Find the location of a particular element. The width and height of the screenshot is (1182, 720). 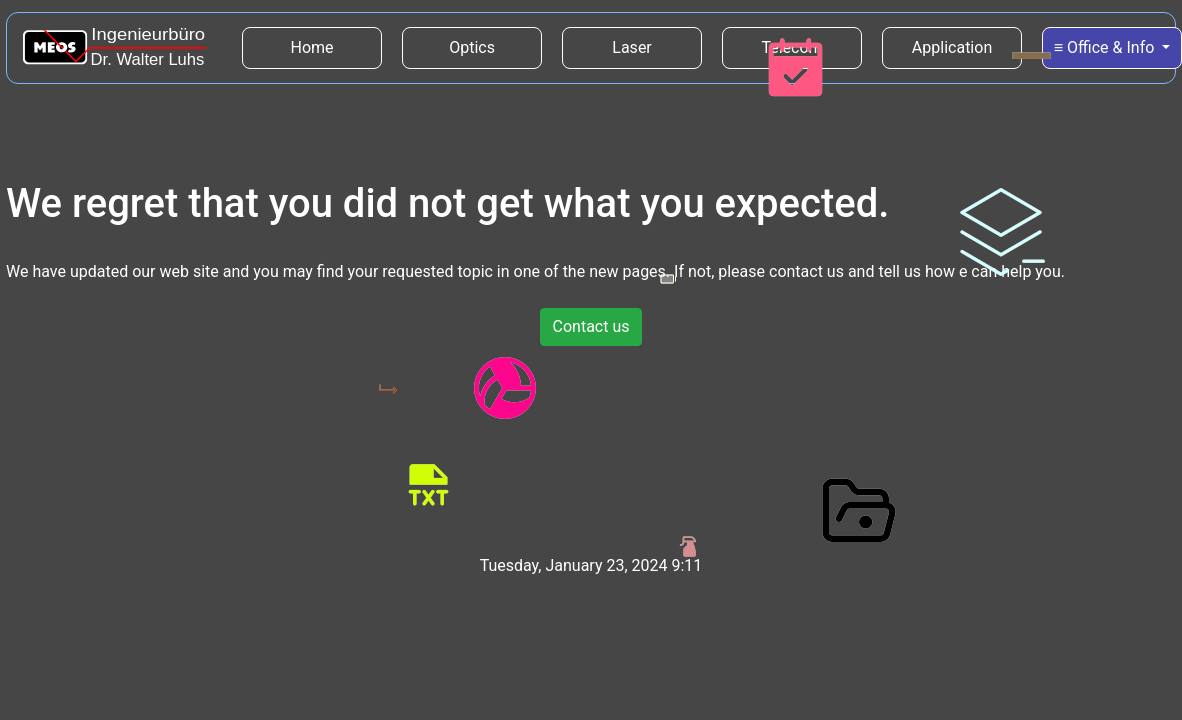

minimize or collapse a window is located at coordinates (1031, 52).